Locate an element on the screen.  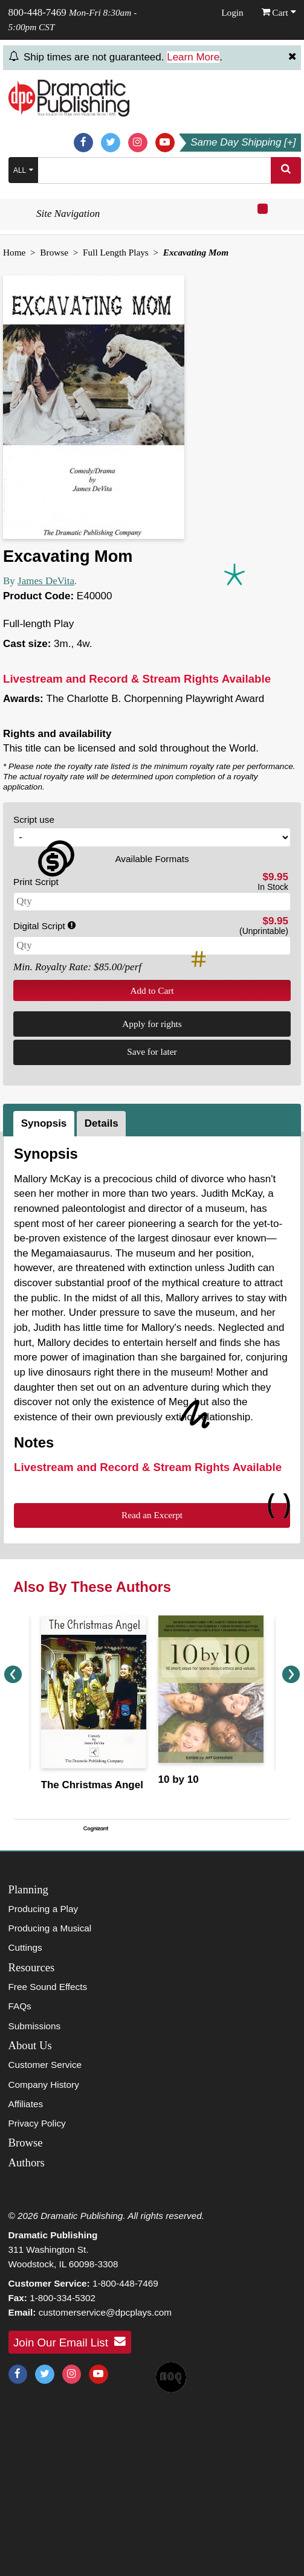
add a hashtag or tag to content is located at coordinates (198, 959).